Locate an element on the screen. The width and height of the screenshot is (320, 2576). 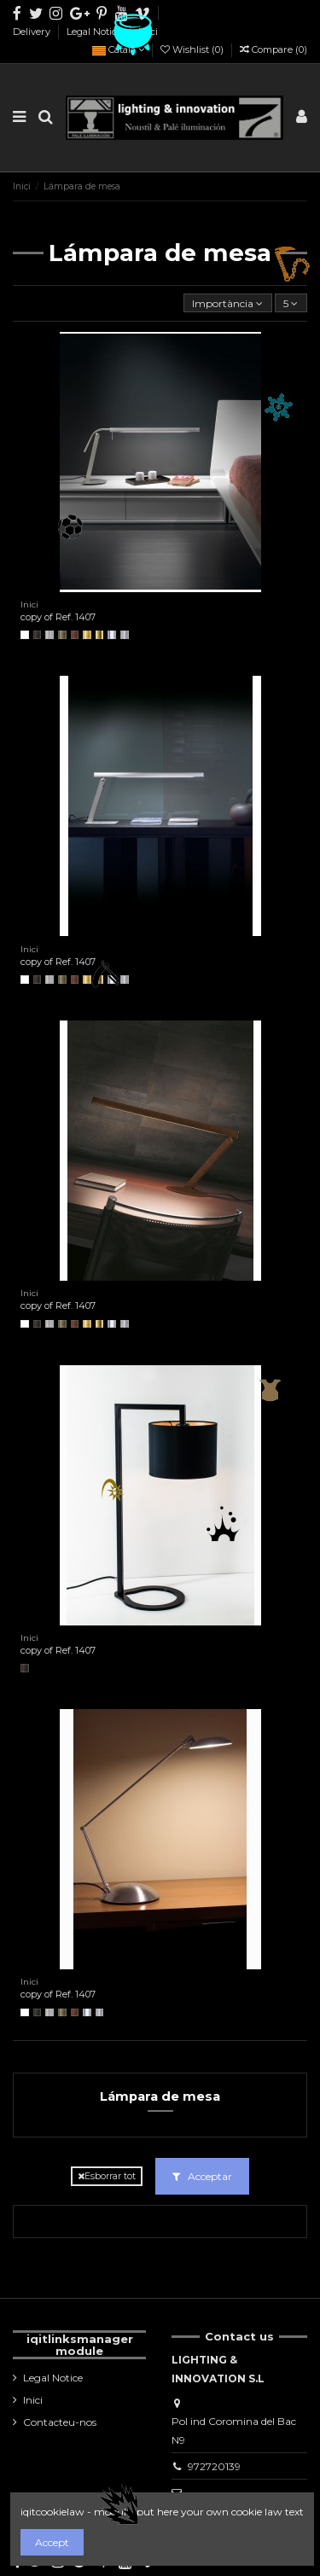
access crafting or potion brewing features is located at coordinates (132, 34).